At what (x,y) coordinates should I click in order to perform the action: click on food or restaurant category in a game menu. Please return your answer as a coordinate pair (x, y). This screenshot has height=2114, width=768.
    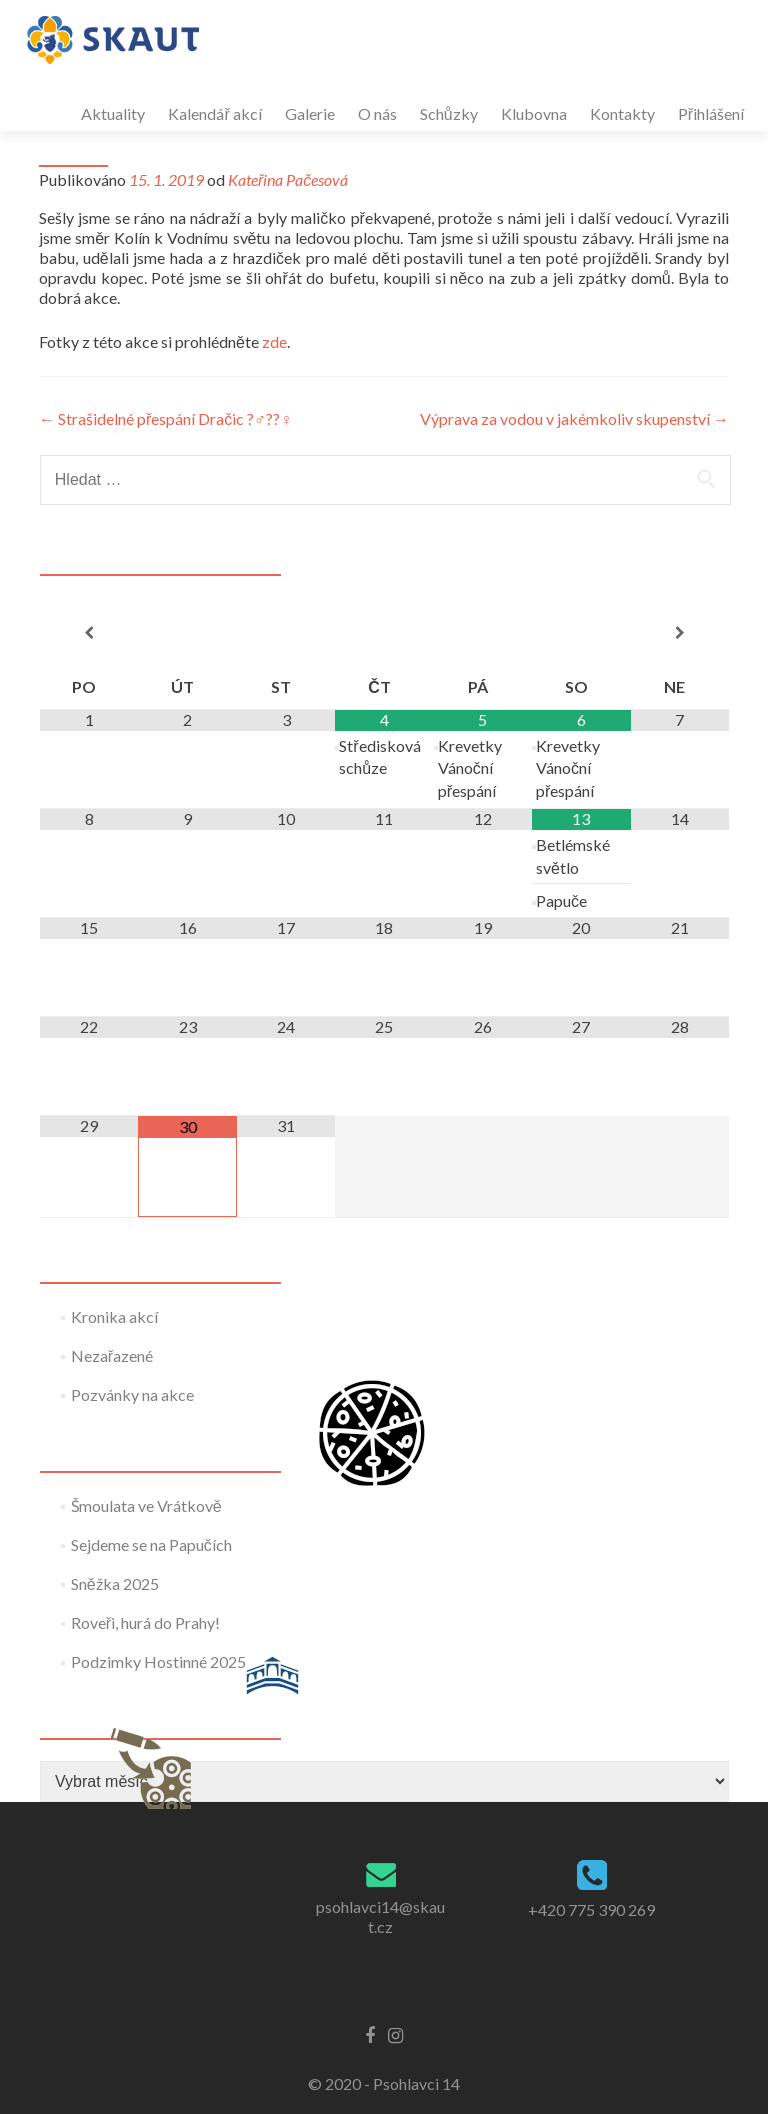
    Looking at the image, I should click on (372, 1433).